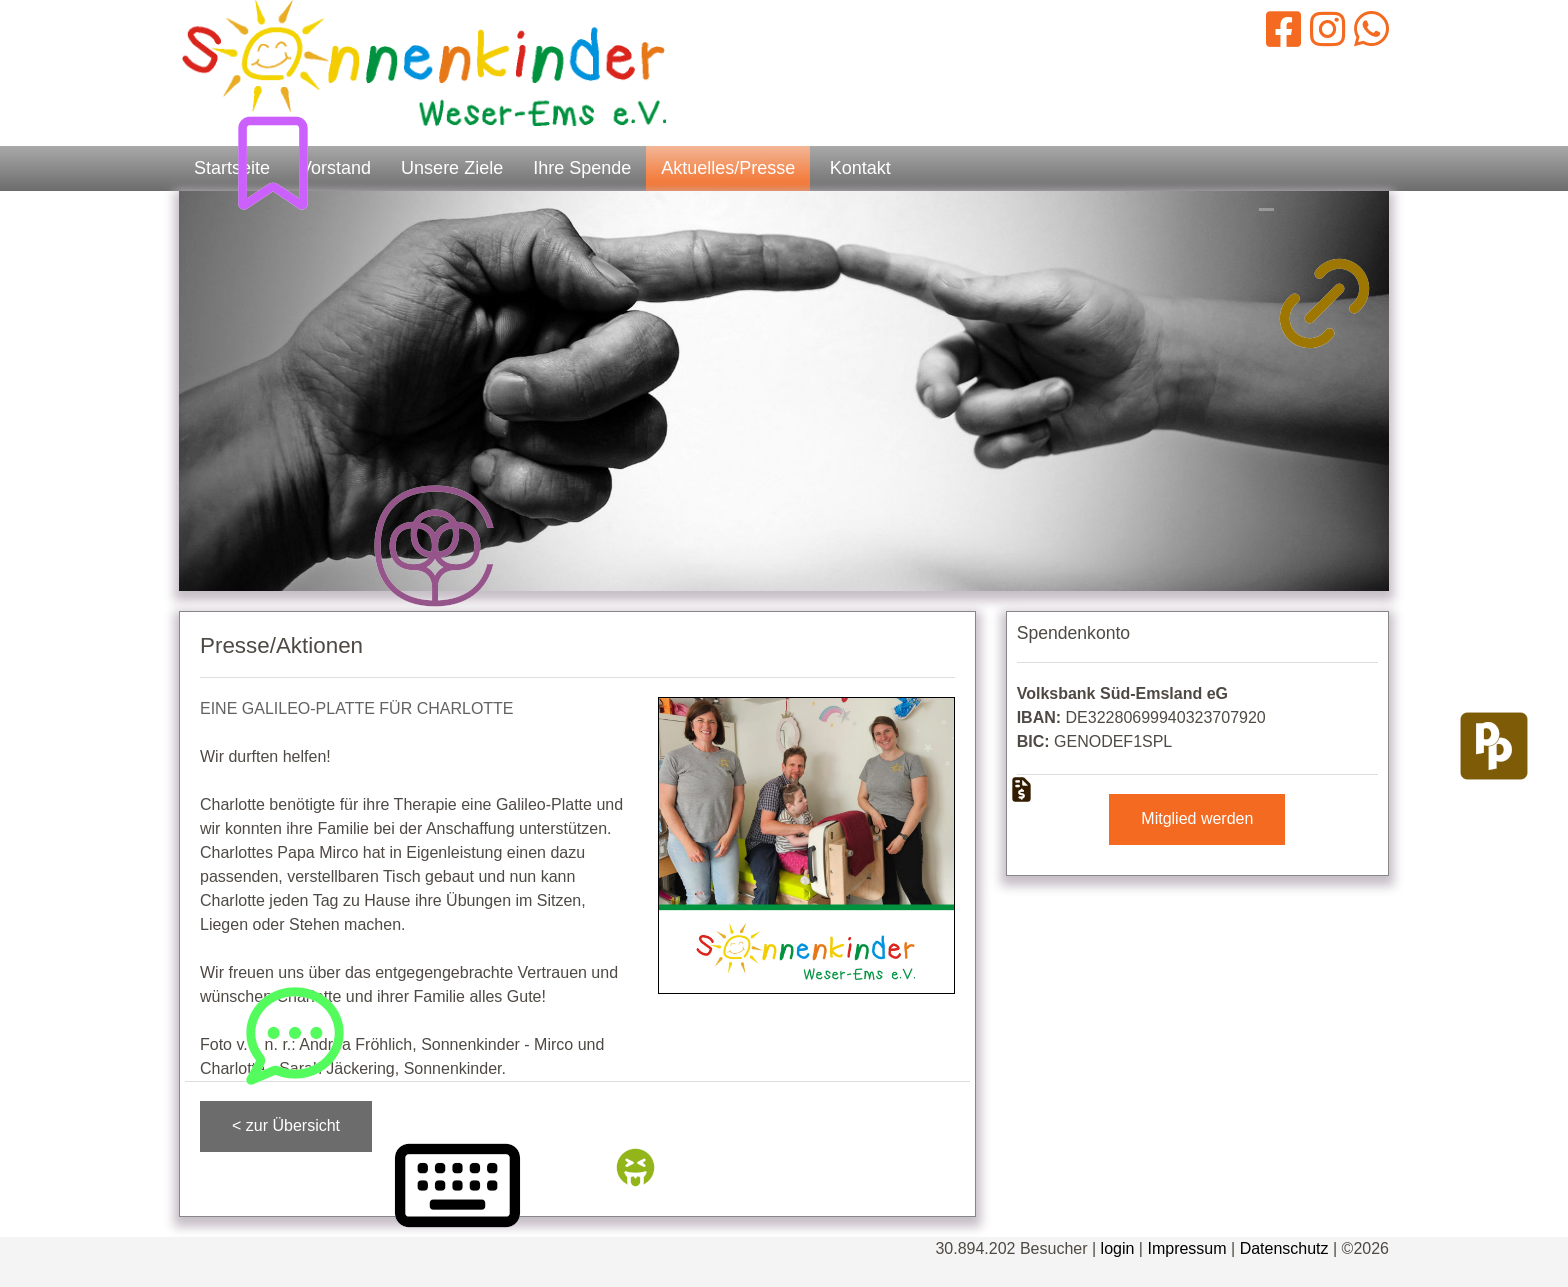 This screenshot has height=1287, width=1568. Describe the element at coordinates (1021, 789) in the screenshot. I see `view invoice or billing document` at that location.